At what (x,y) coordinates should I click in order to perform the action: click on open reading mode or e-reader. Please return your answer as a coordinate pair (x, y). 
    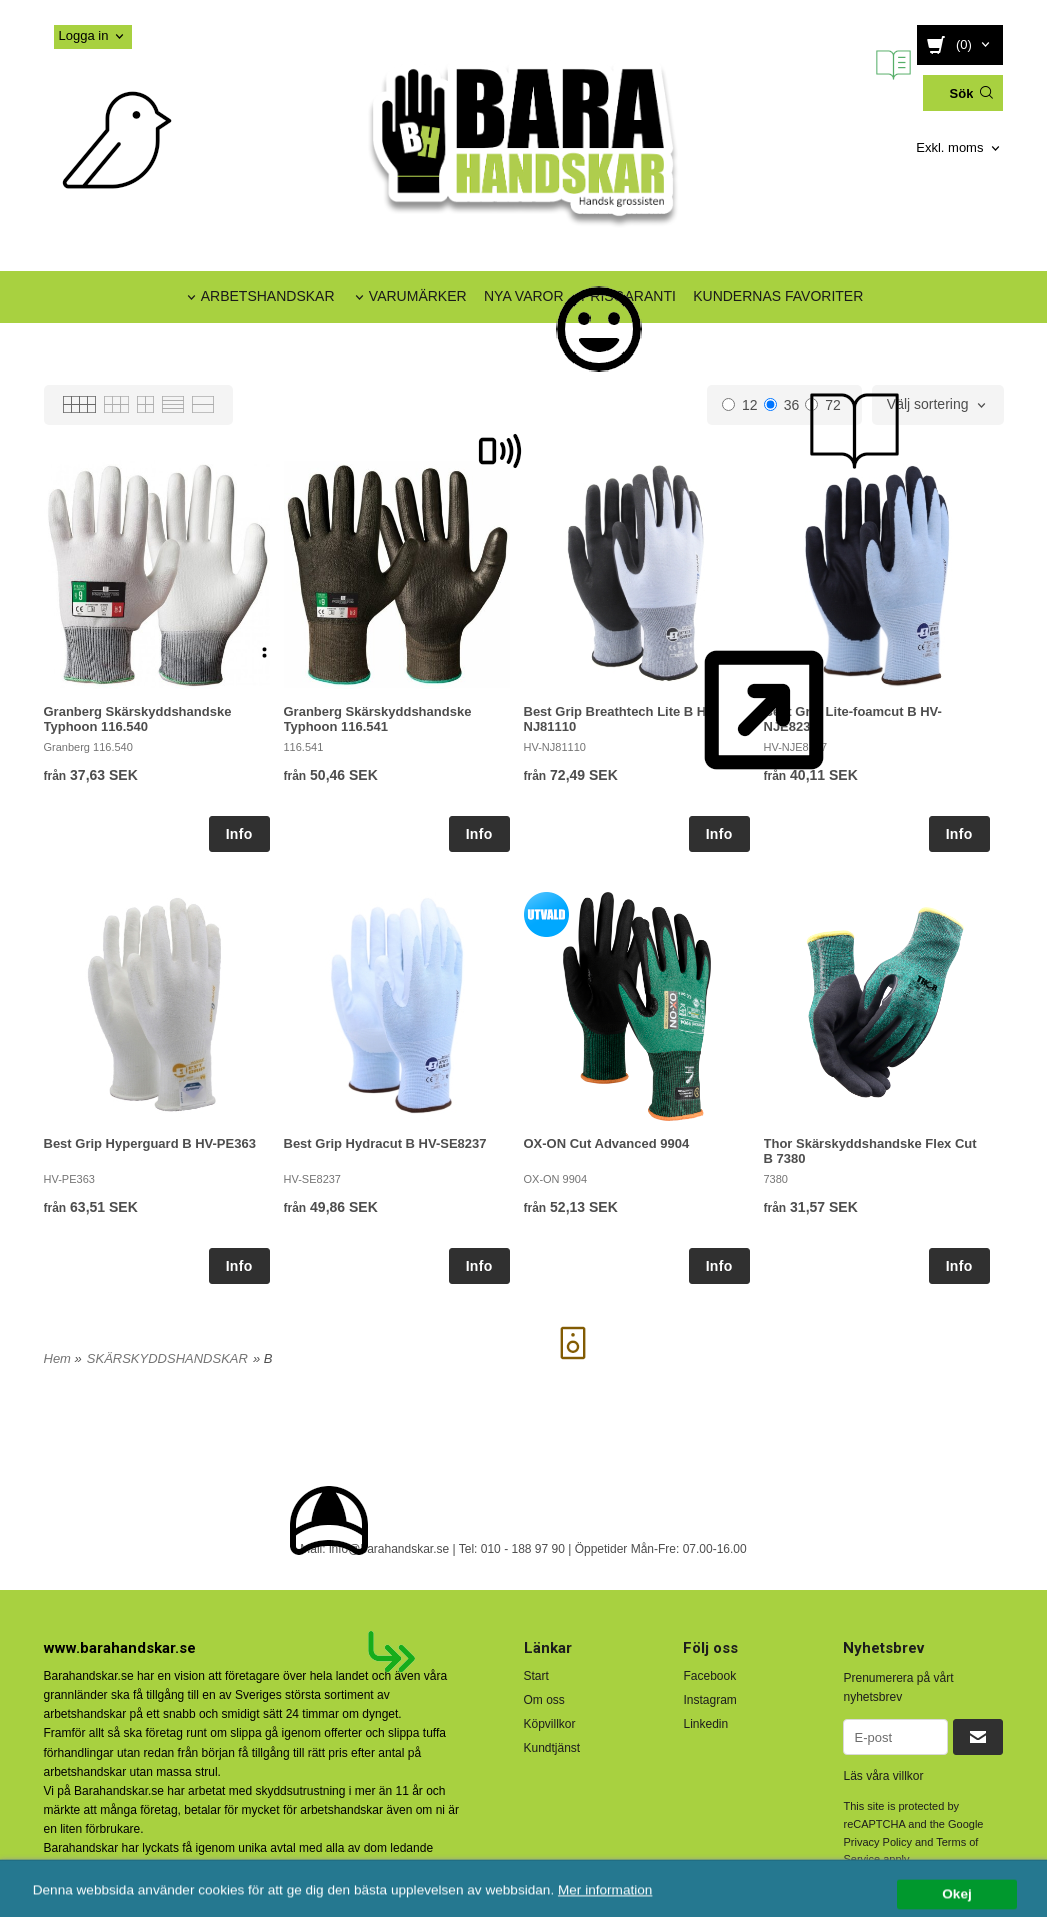
    Looking at the image, I should click on (854, 424).